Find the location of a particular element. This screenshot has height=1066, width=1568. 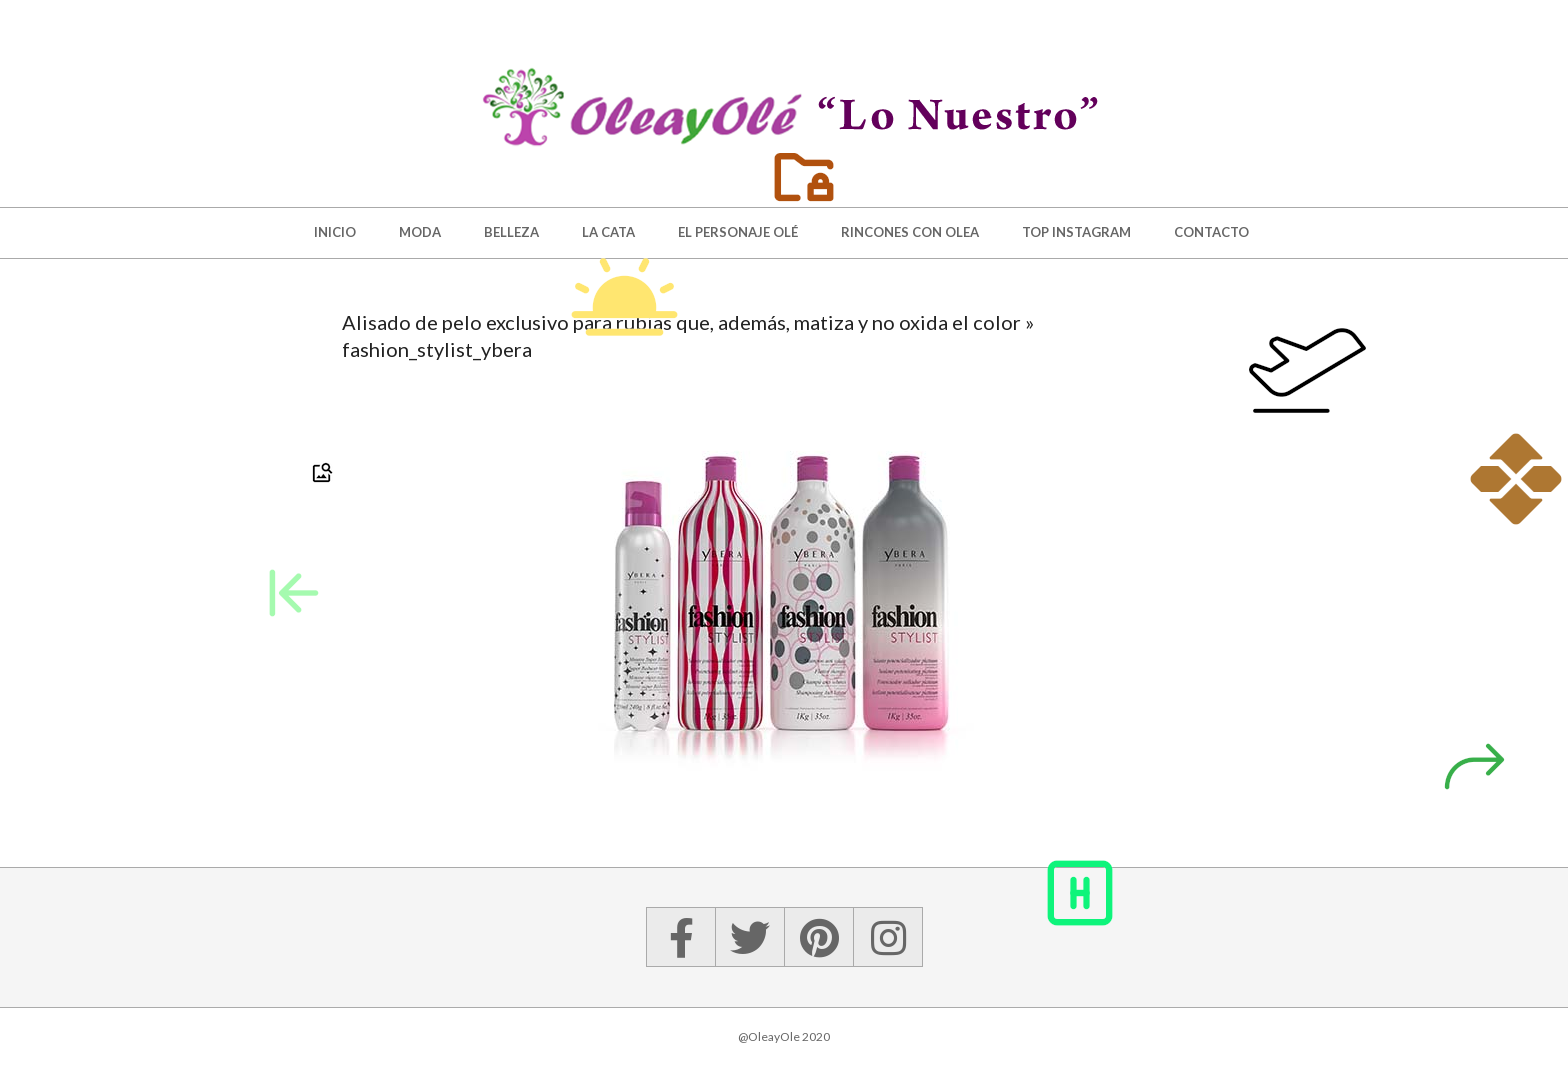

go back to the beginning is located at coordinates (293, 593).